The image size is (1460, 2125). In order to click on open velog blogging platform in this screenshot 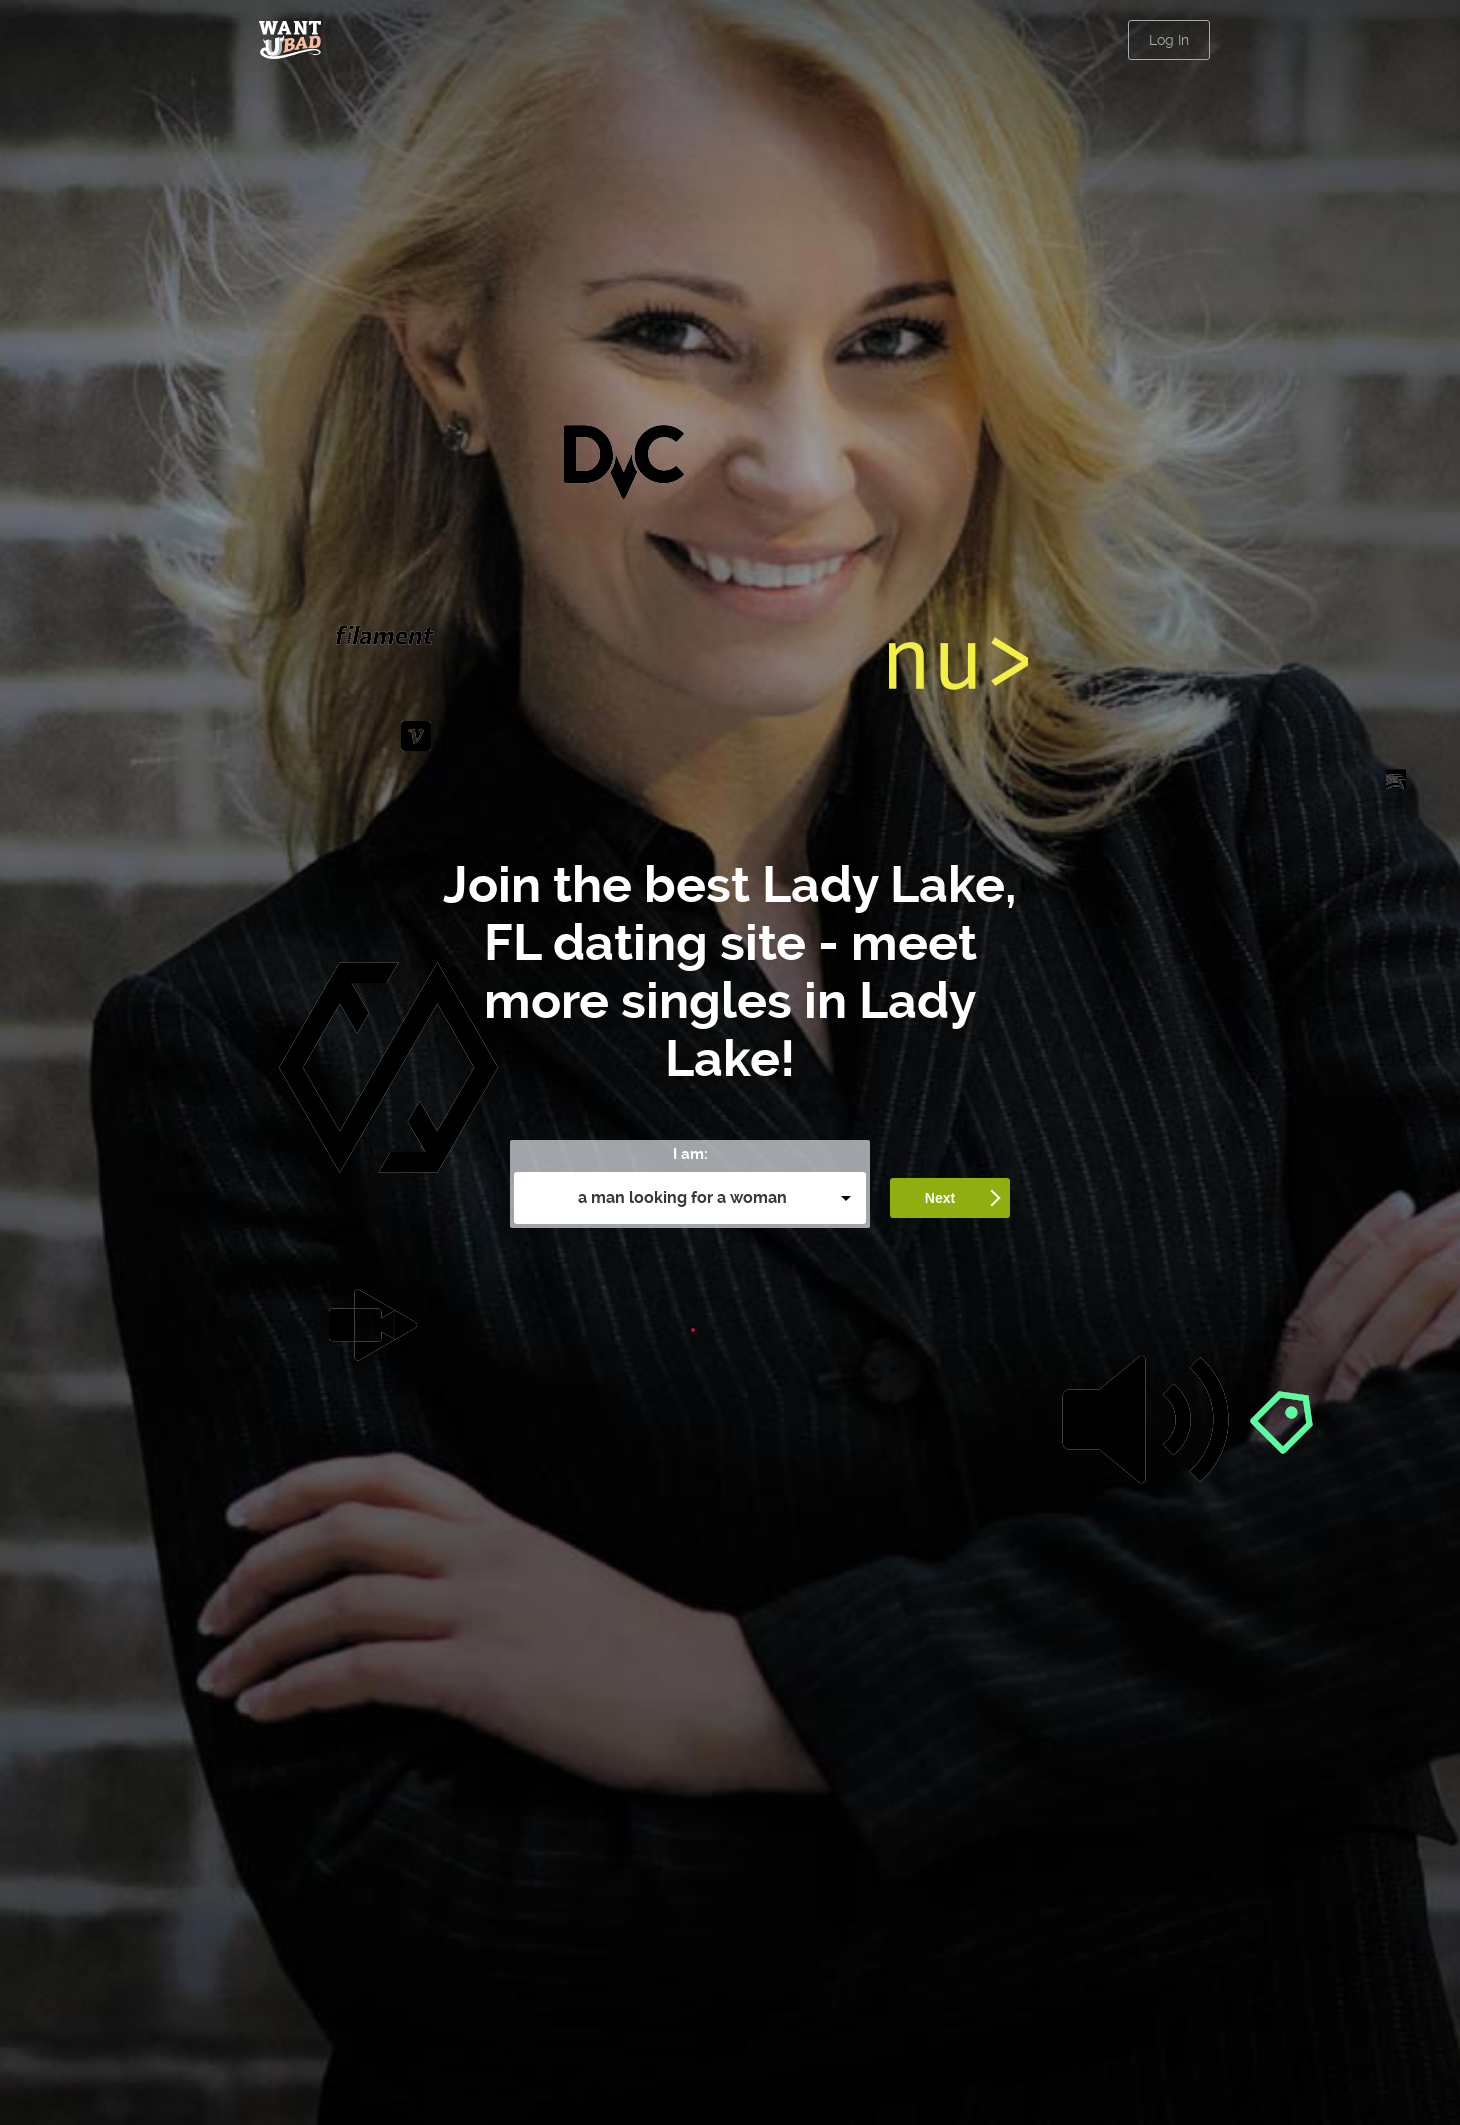, I will do `click(416, 736)`.